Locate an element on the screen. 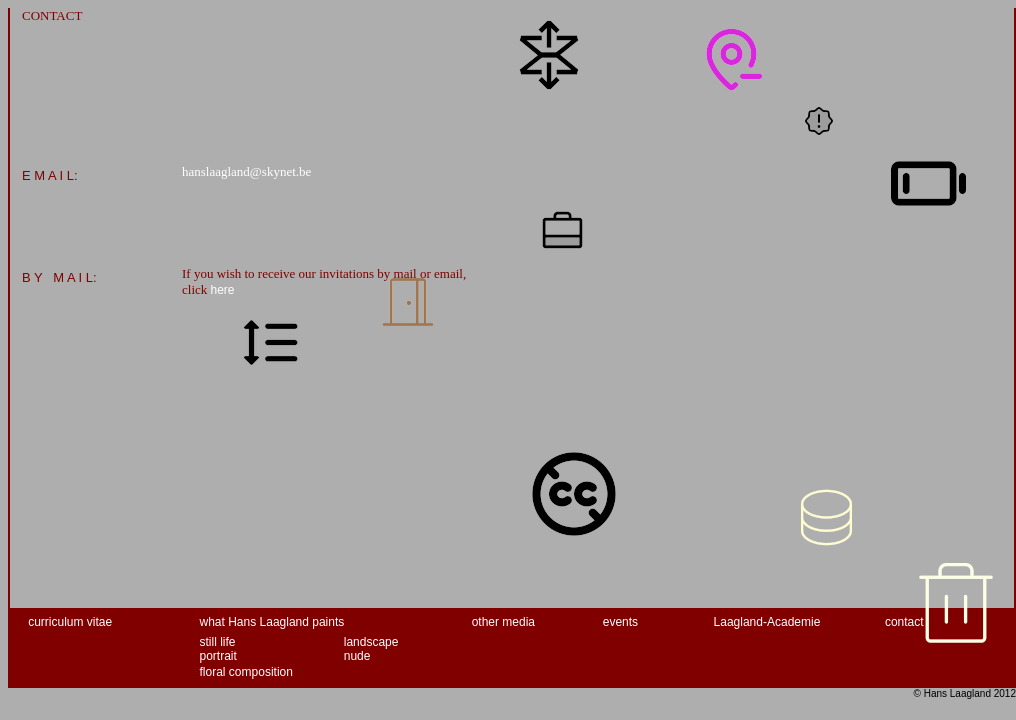  indicates a warning or important notice is located at coordinates (819, 121).